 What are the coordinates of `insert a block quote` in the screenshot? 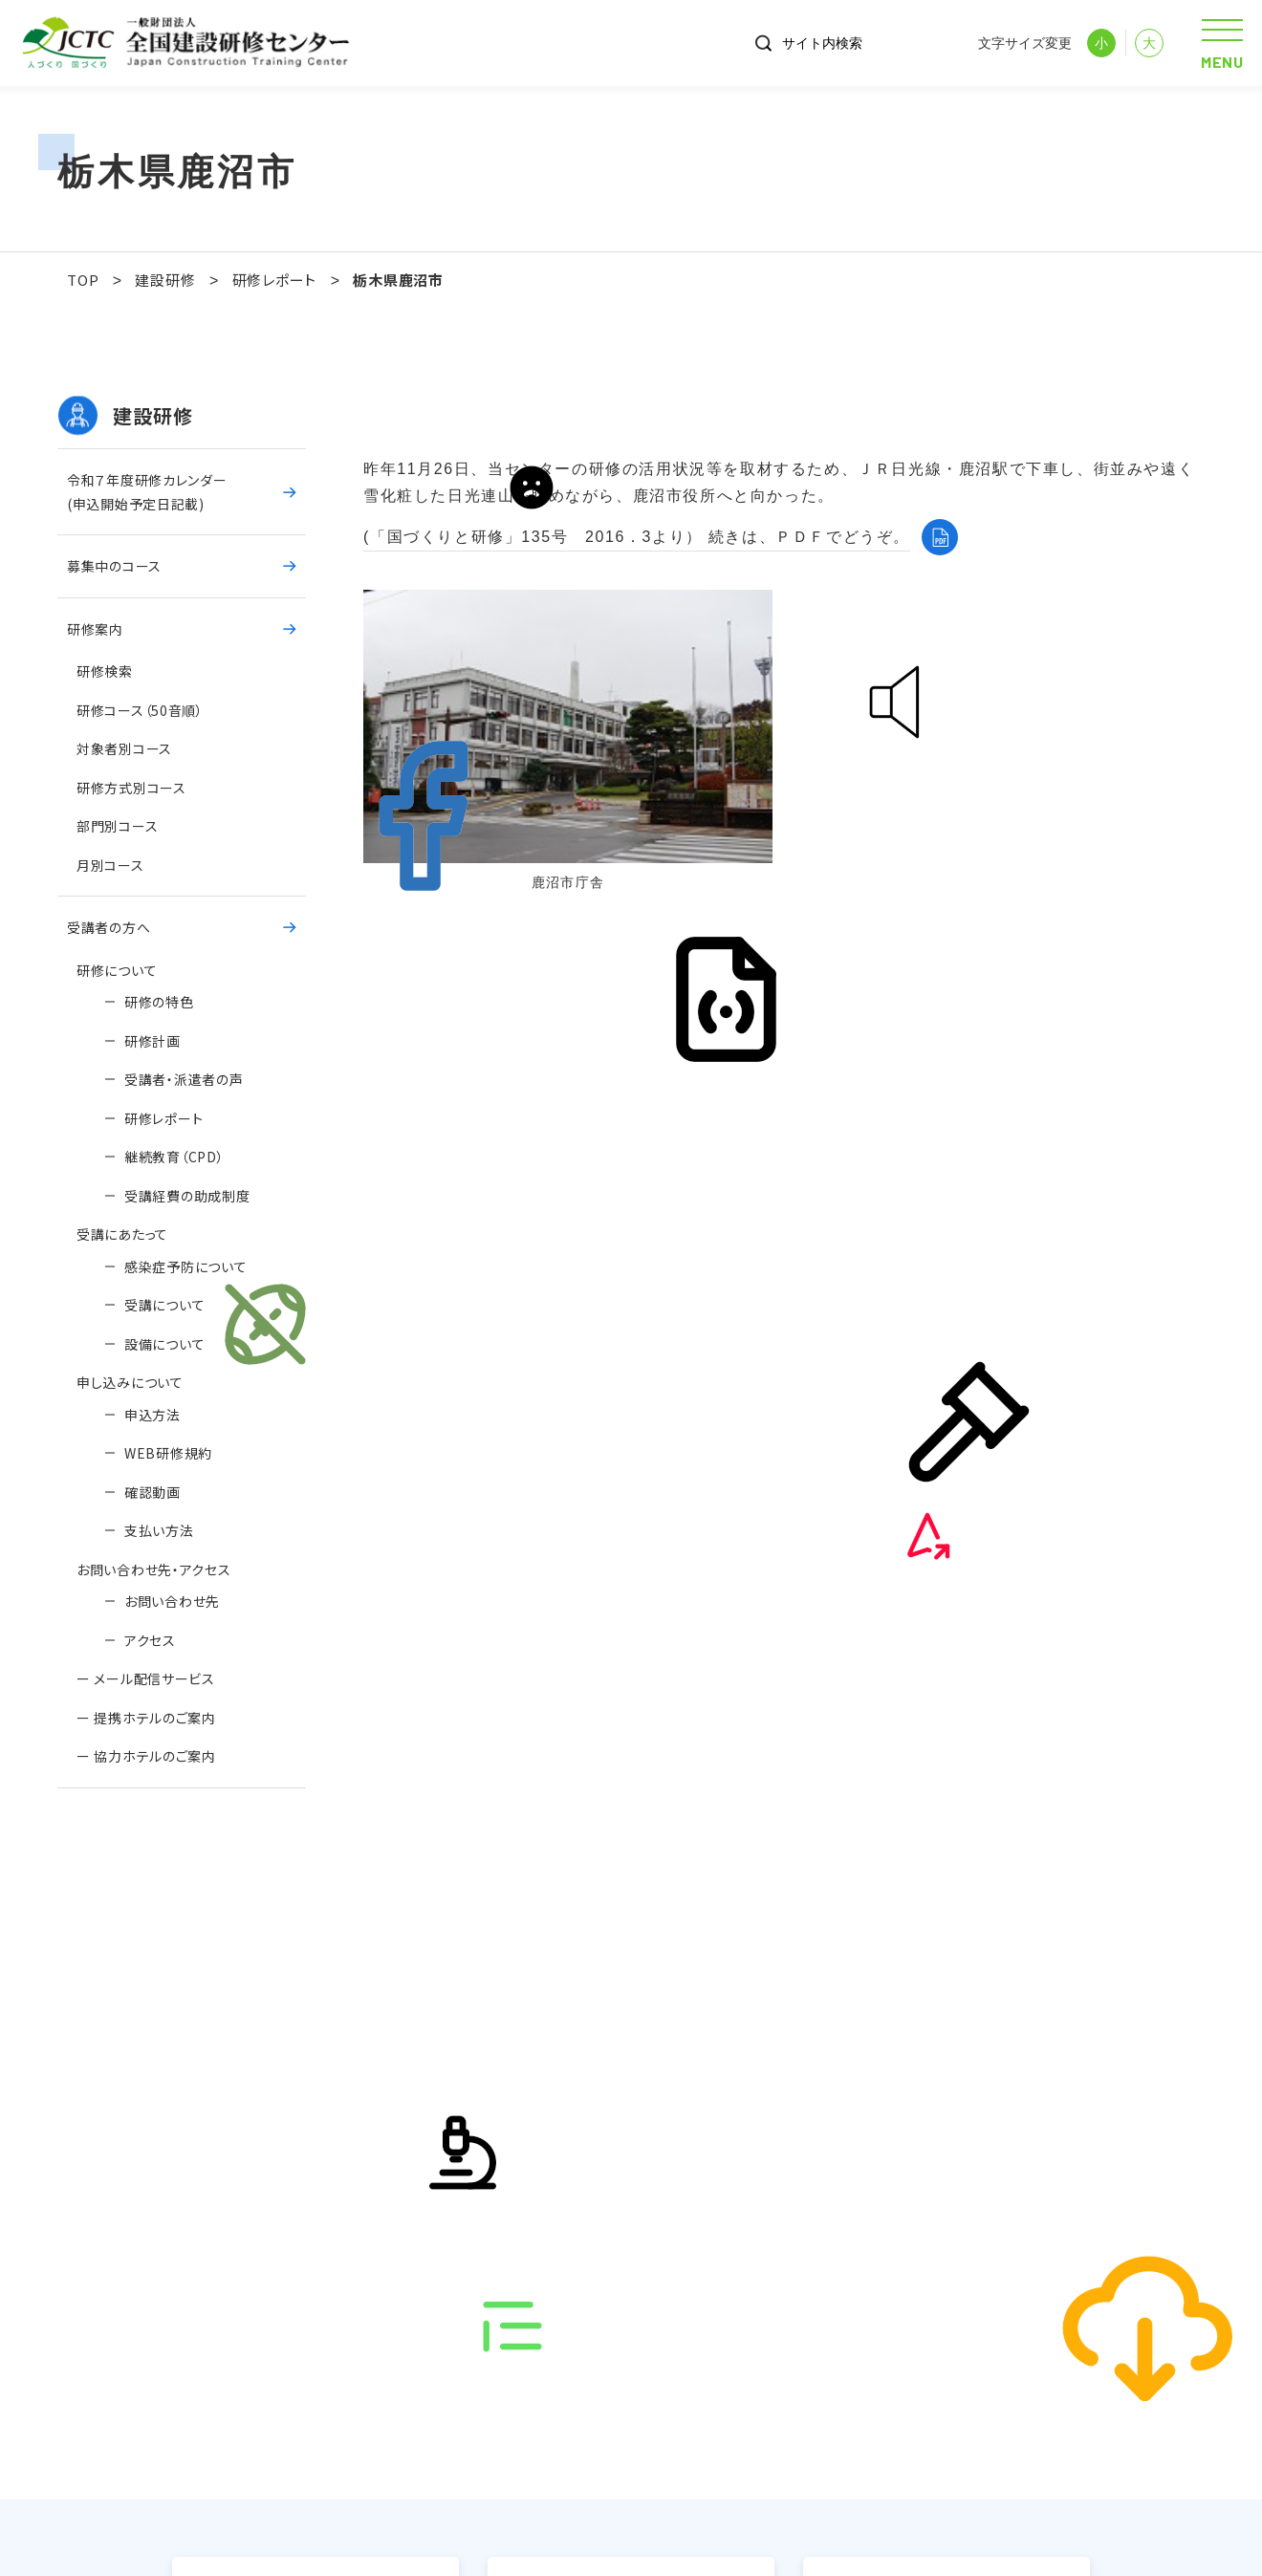 It's located at (512, 2325).